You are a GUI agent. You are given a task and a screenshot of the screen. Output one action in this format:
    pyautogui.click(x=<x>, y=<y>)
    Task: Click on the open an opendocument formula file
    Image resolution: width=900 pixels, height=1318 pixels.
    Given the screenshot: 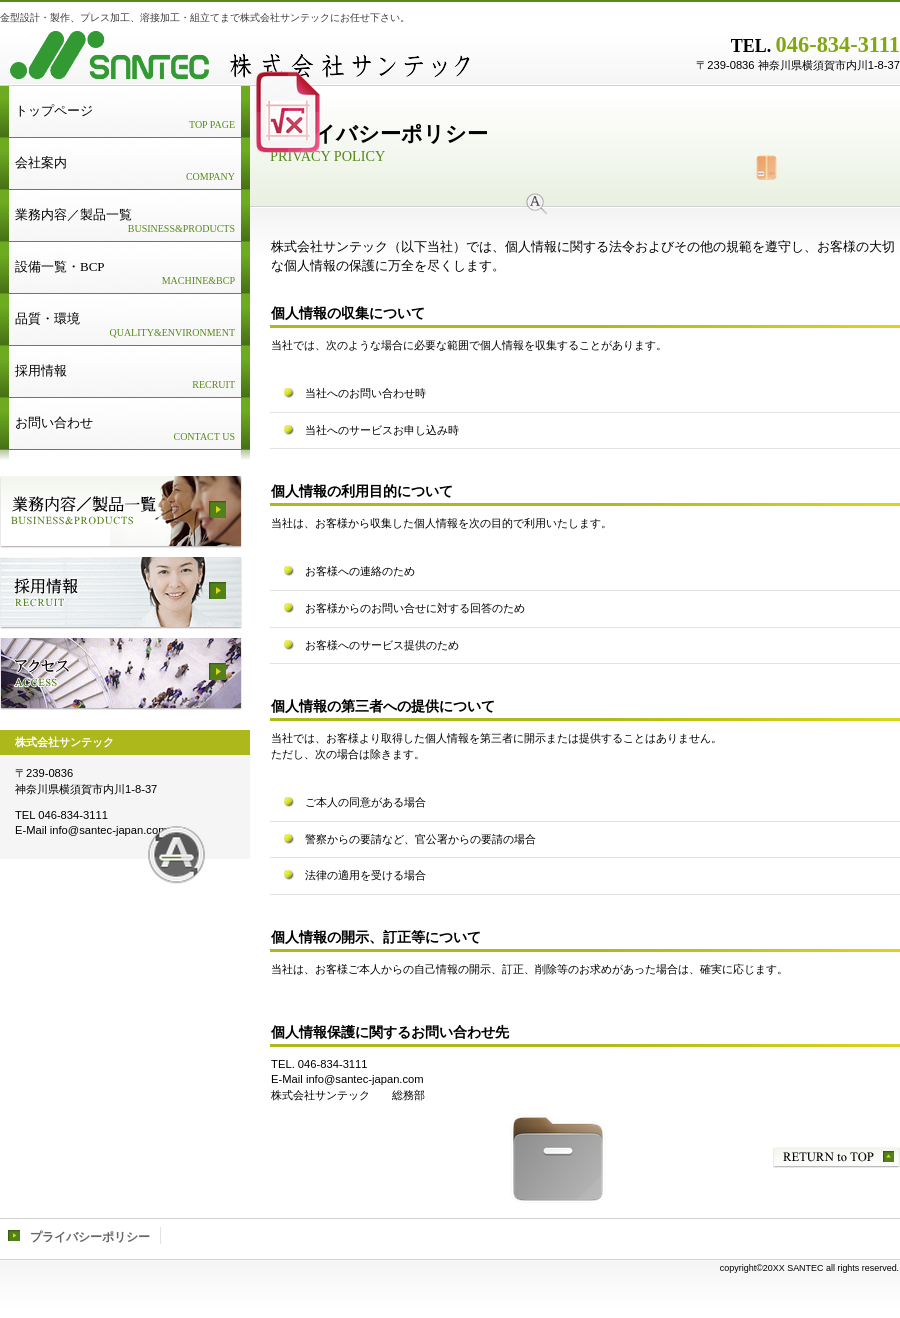 What is the action you would take?
    pyautogui.click(x=288, y=112)
    